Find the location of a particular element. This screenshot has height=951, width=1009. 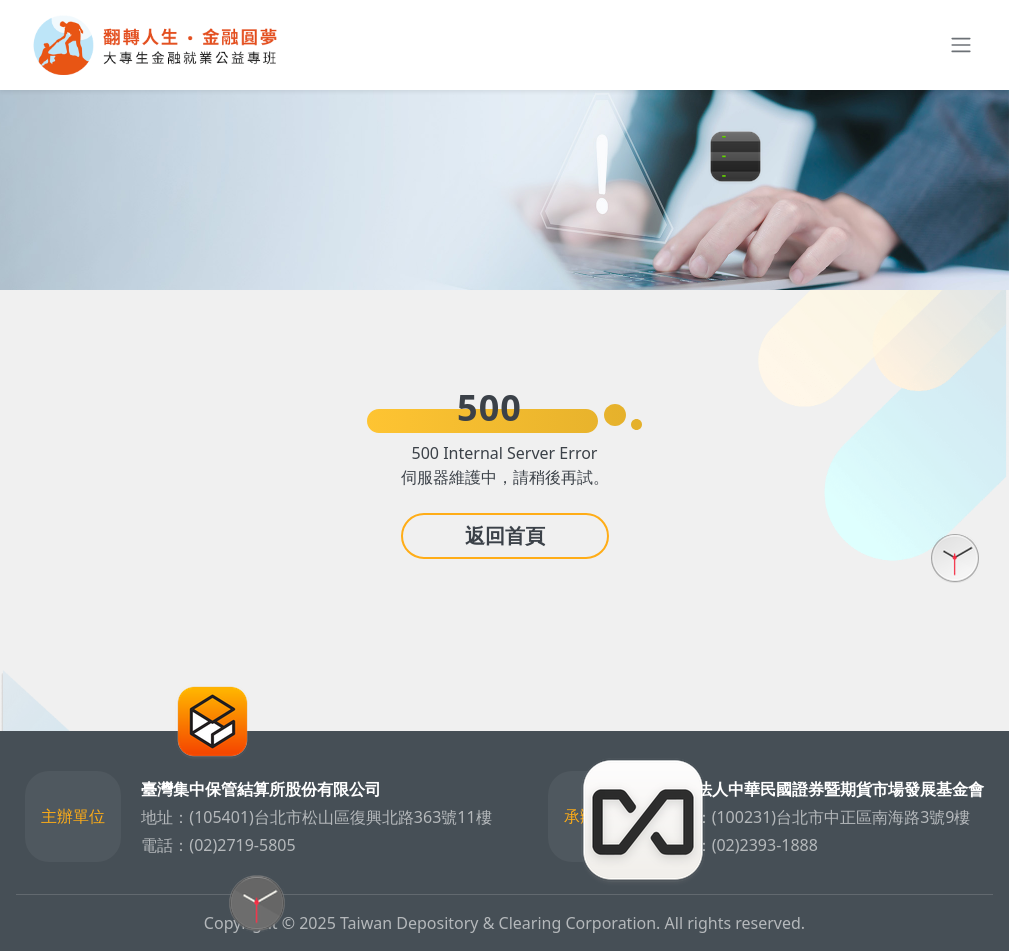

open recently accessed documents is located at coordinates (955, 558).